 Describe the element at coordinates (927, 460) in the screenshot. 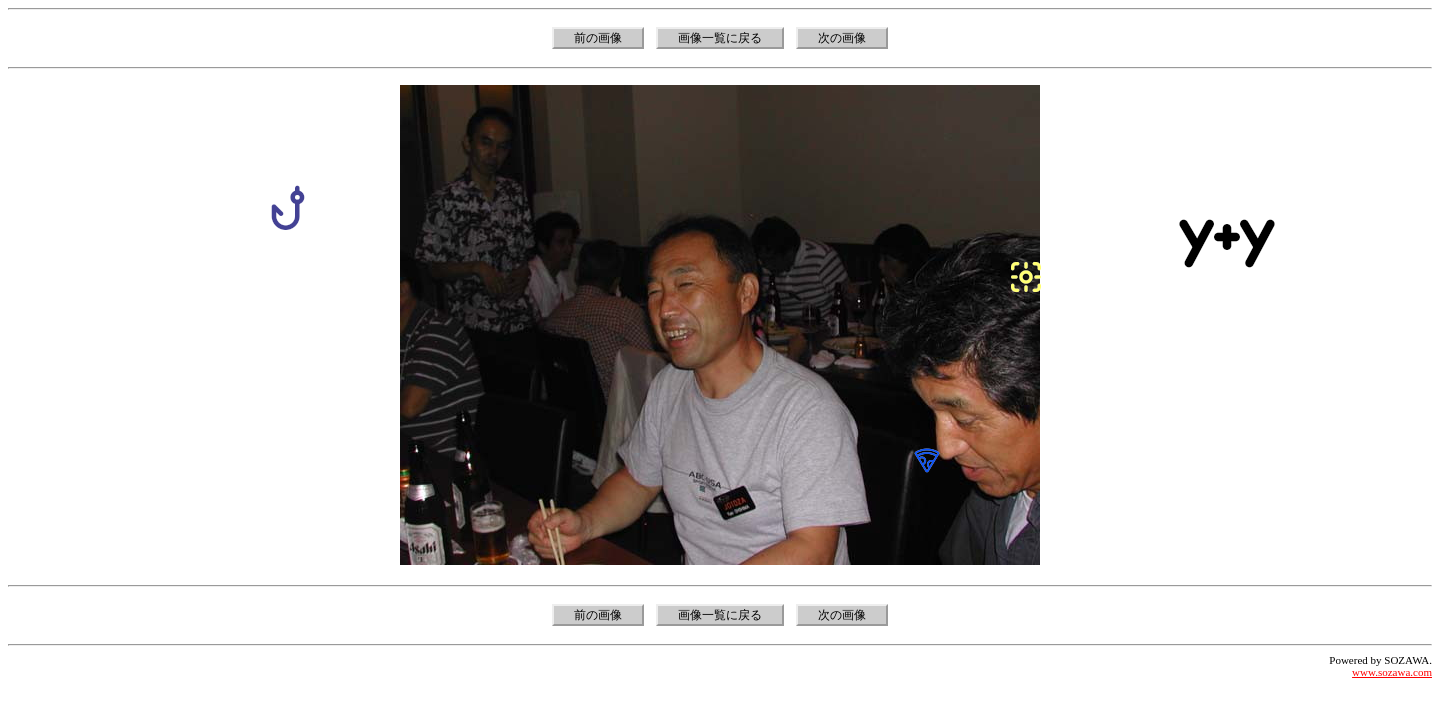

I see `browse food delivery options` at that location.